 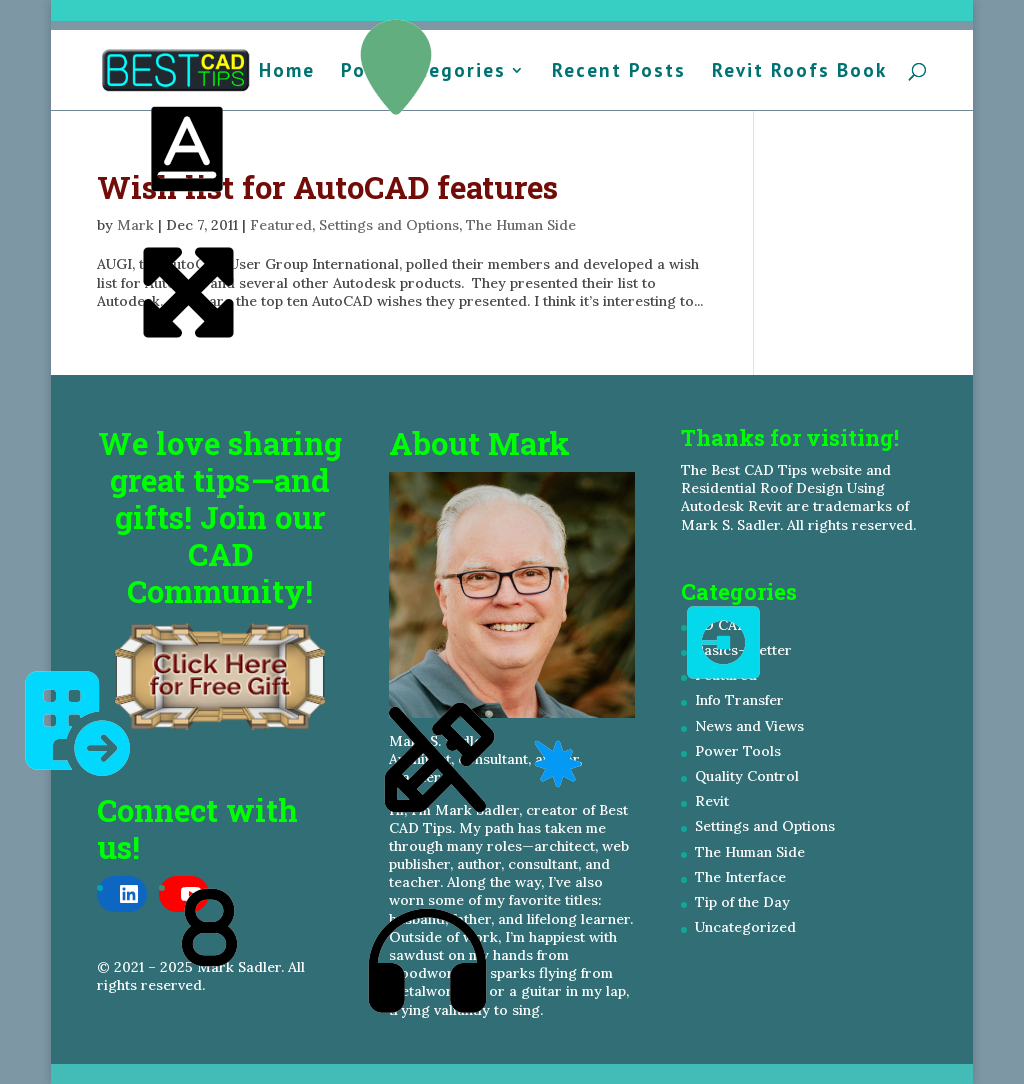 I want to click on editing is disabled or unavailable, so click(x=437, y=759).